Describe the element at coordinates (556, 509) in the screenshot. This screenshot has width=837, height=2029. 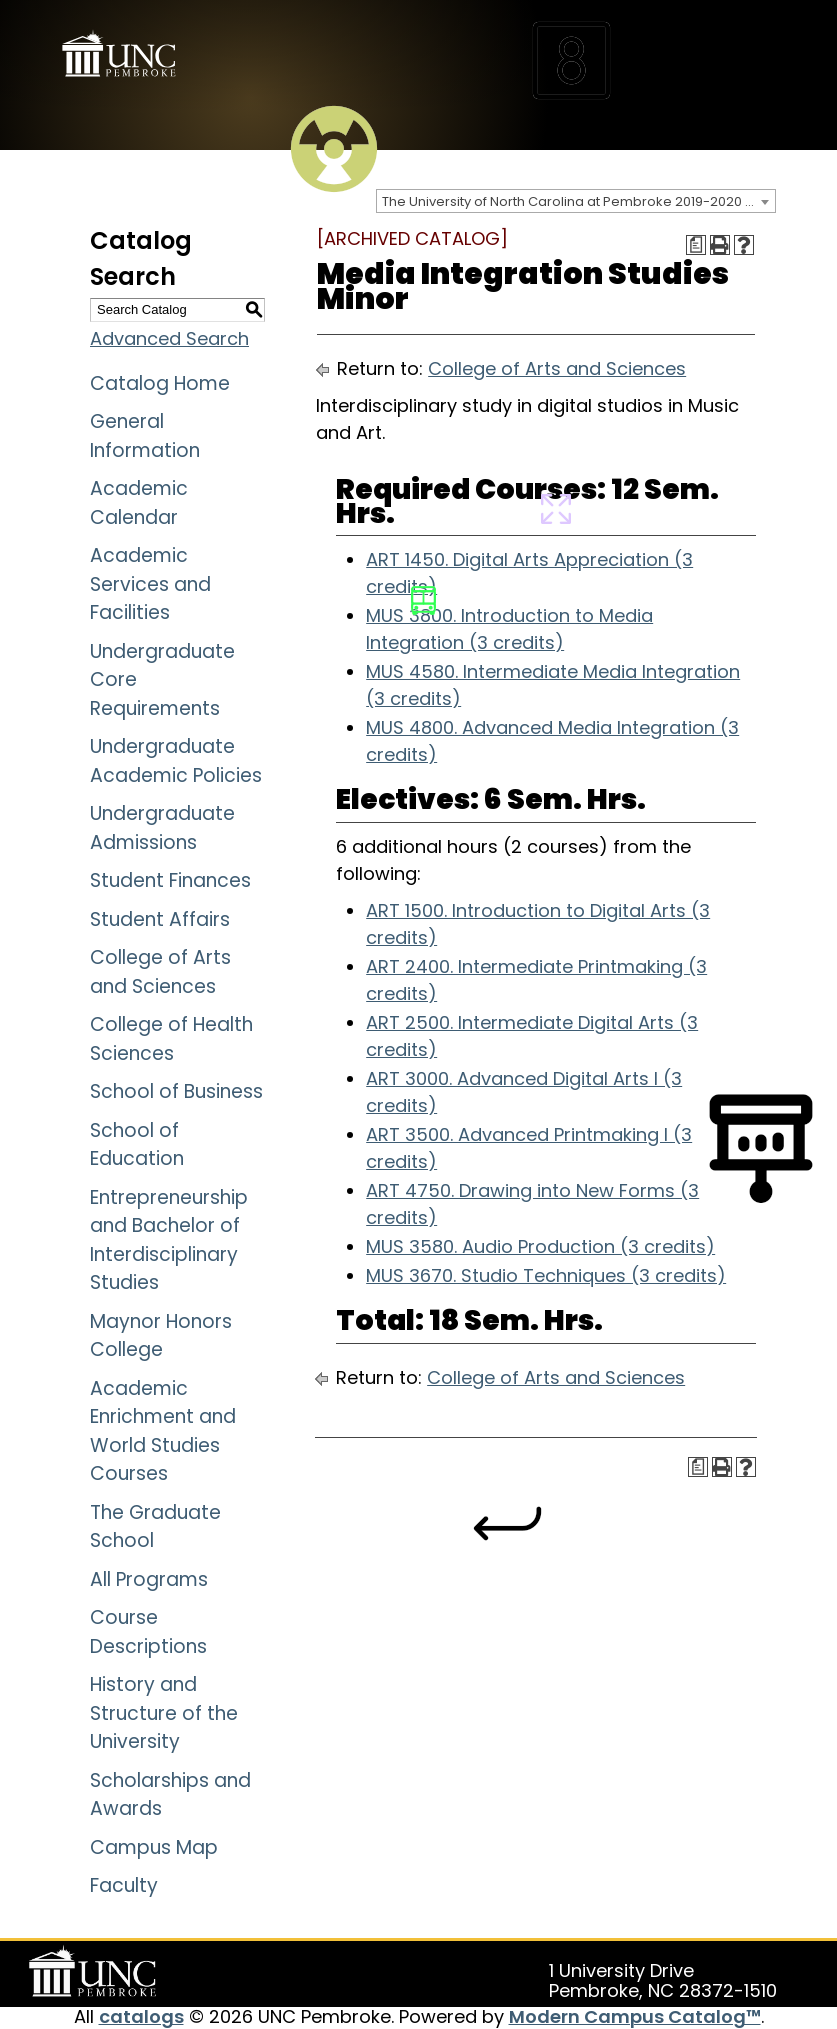
I see `expand to fullscreen mode` at that location.